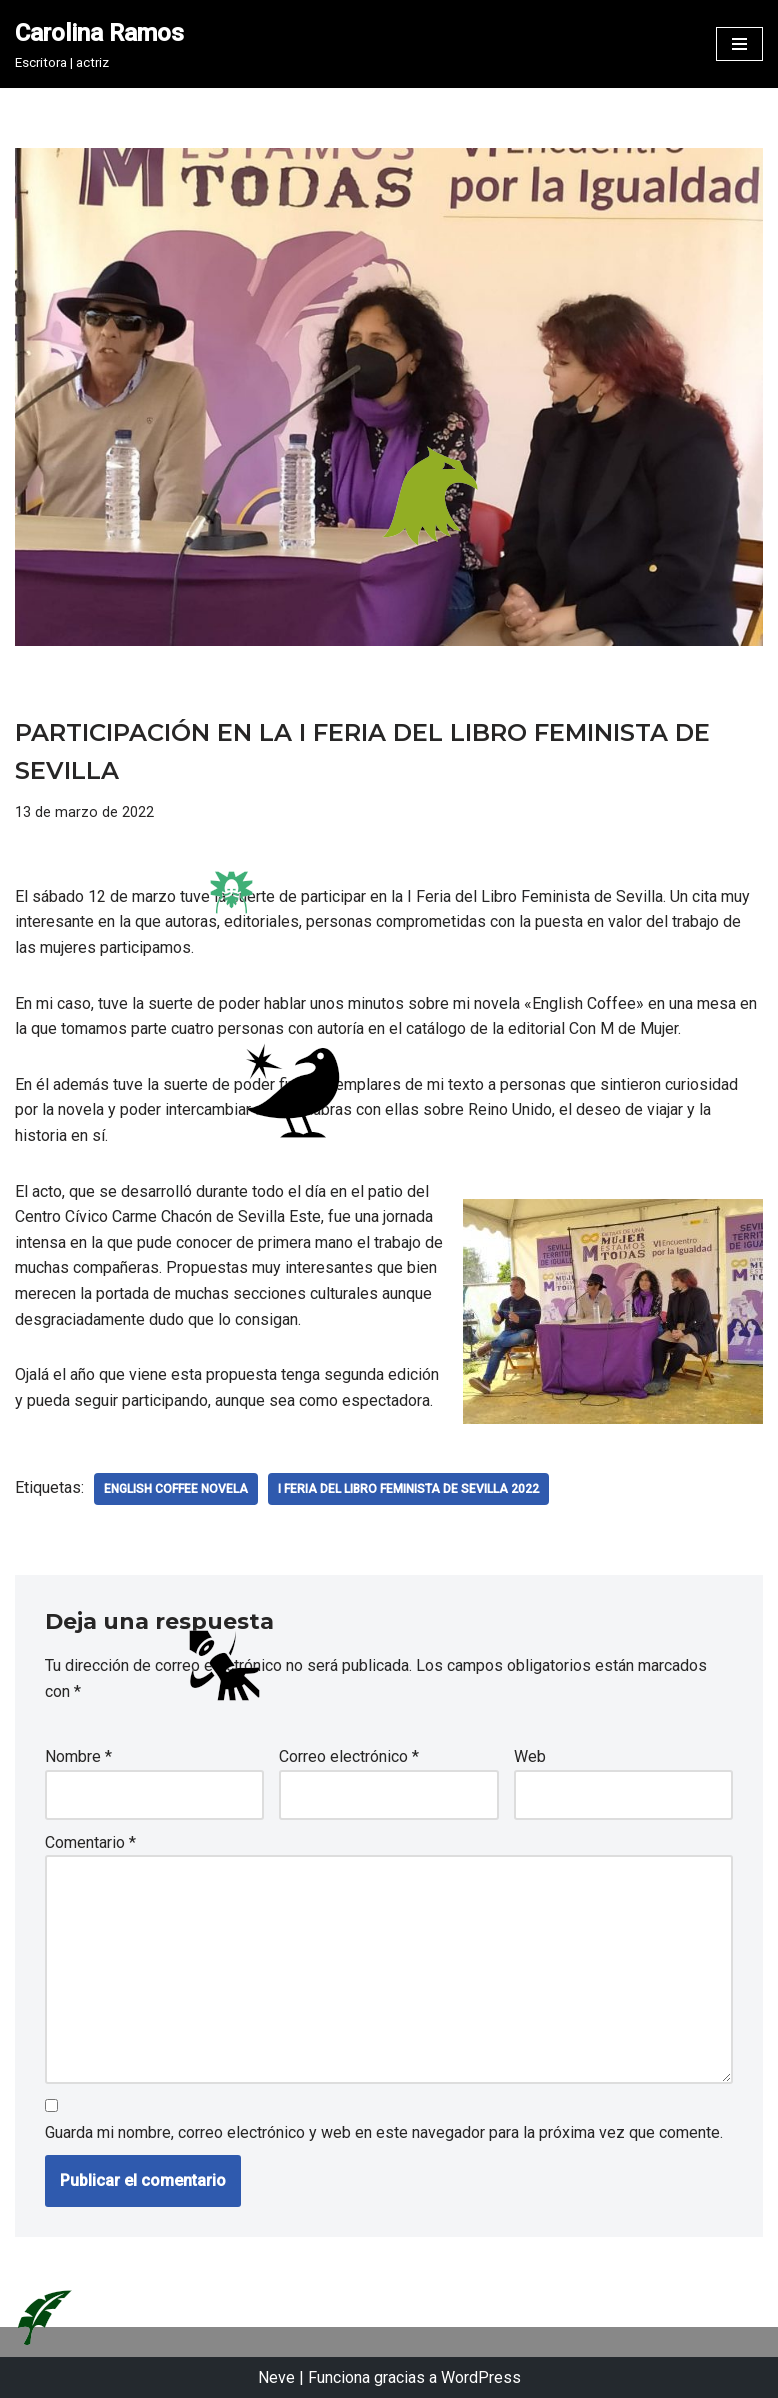  What do you see at coordinates (293, 1090) in the screenshot?
I see `indicates a distraction or interruption event` at bounding box center [293, 1090].